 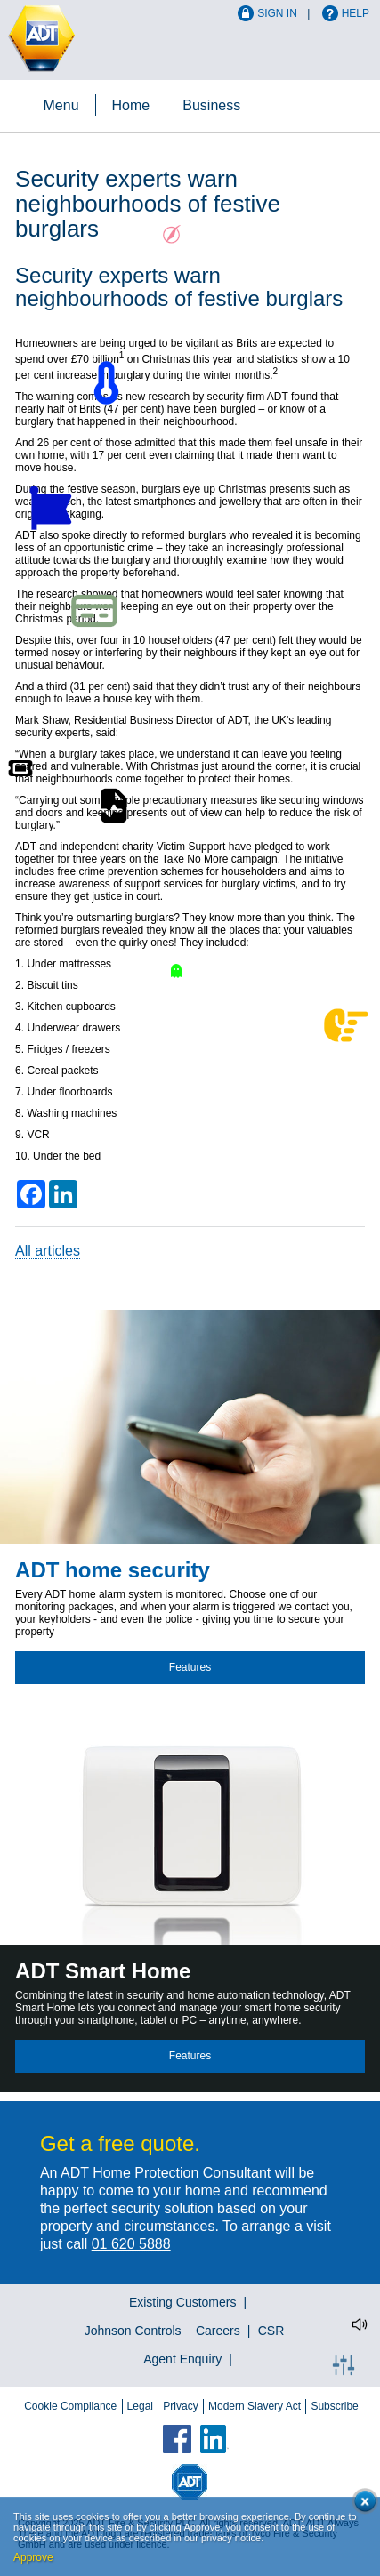 What do you see at coordinates (106, 382) in the screenshot?
I see `indicates high temperature reading` at bounding box center [106, 382].